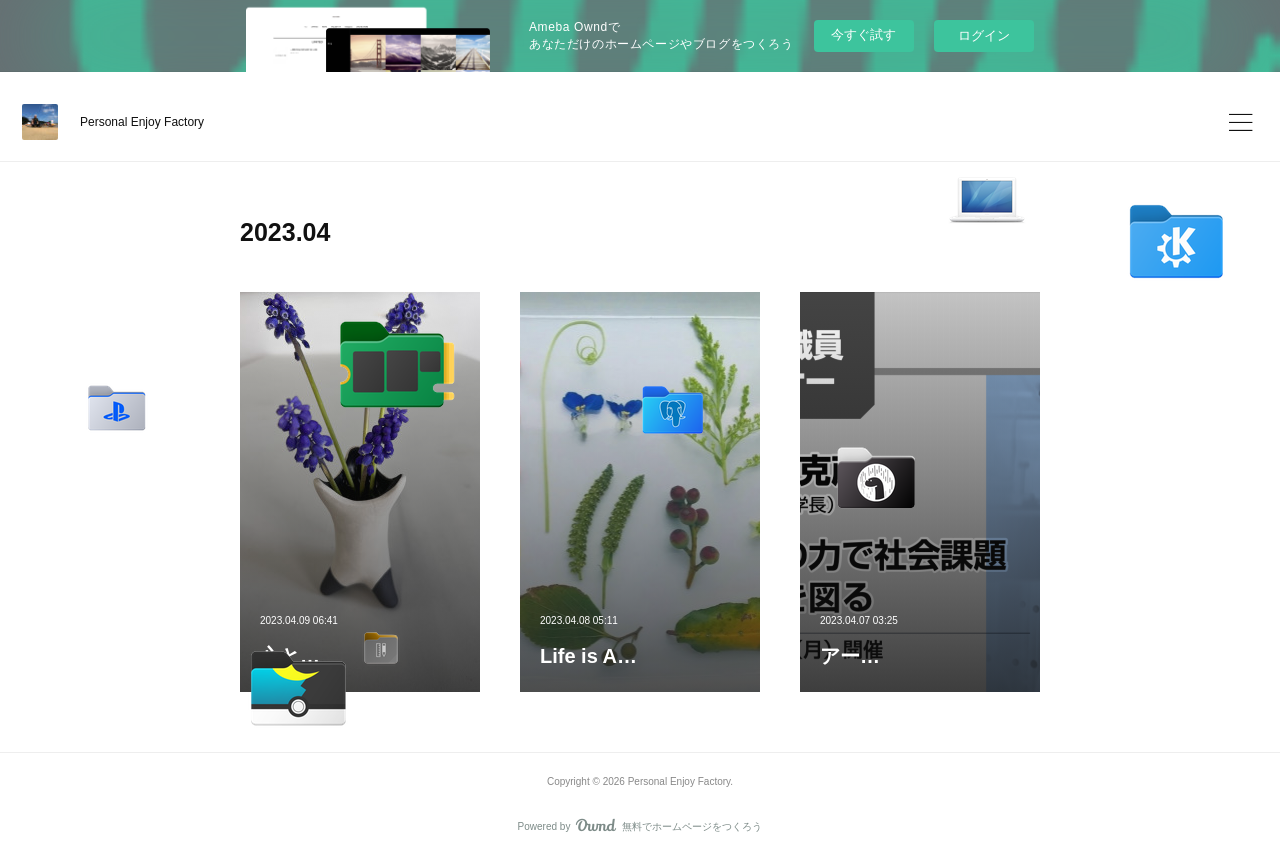  What do you see at coordinates (394, 367) in the screenshot?
I see `folder containing NVMe SSD storage files` at bounding box center [394, 367].